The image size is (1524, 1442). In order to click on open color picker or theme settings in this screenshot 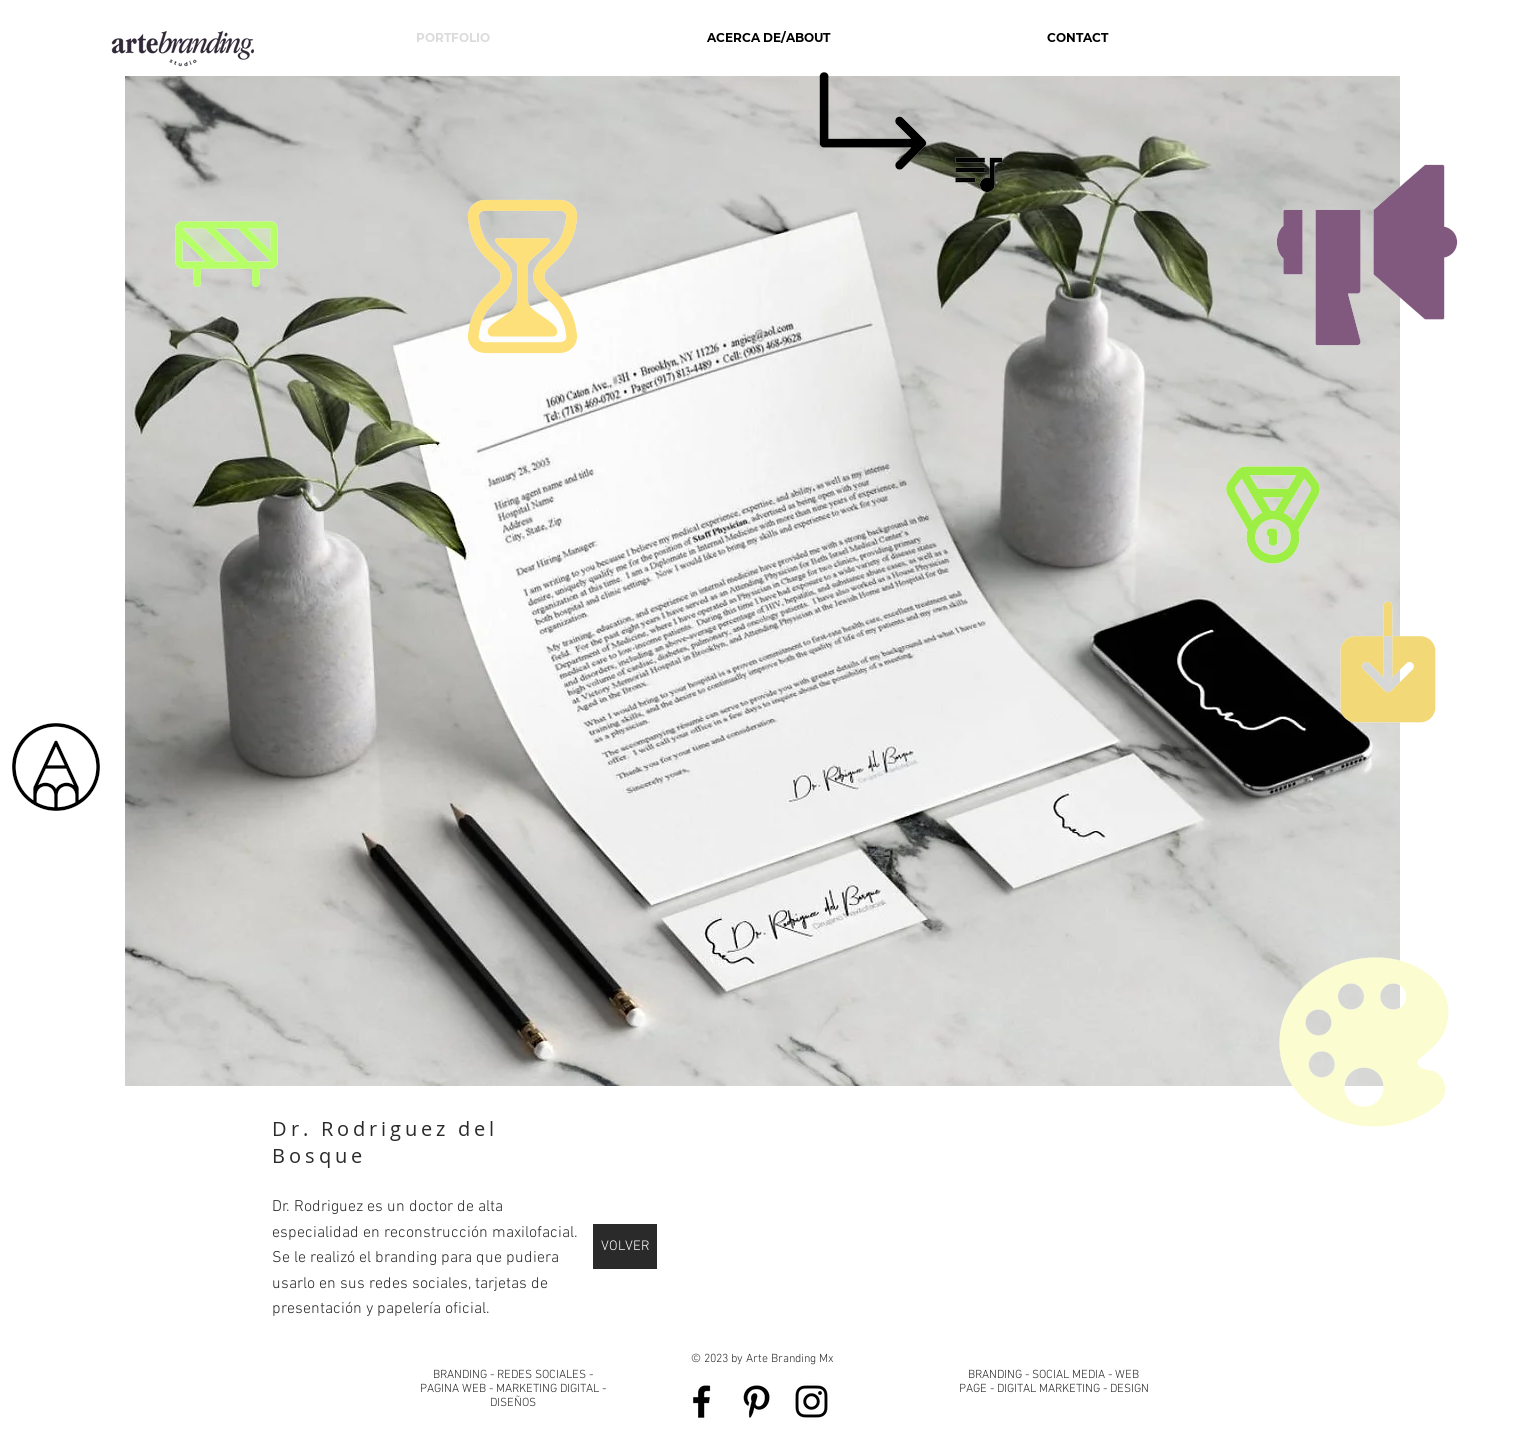, I will do `click(1364, 1042)`.